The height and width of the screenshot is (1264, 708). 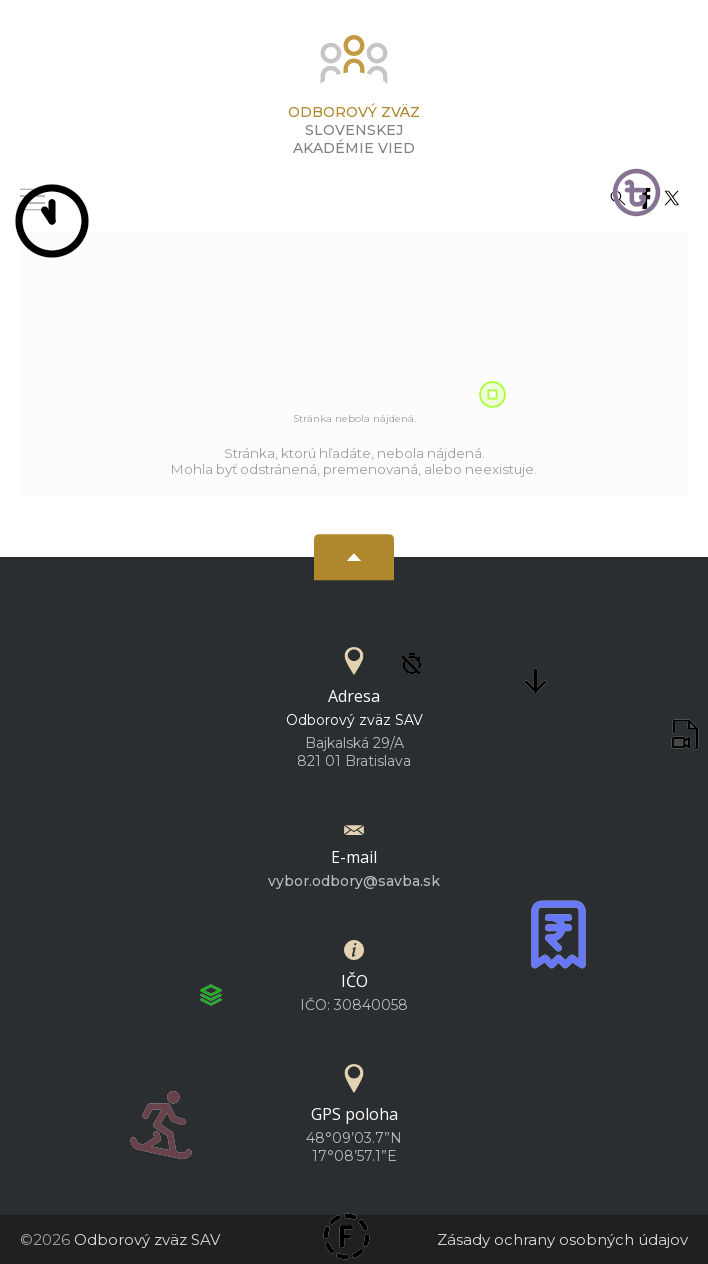 I want to click on bangladeshi taka currency, so click(x=636, y=192).